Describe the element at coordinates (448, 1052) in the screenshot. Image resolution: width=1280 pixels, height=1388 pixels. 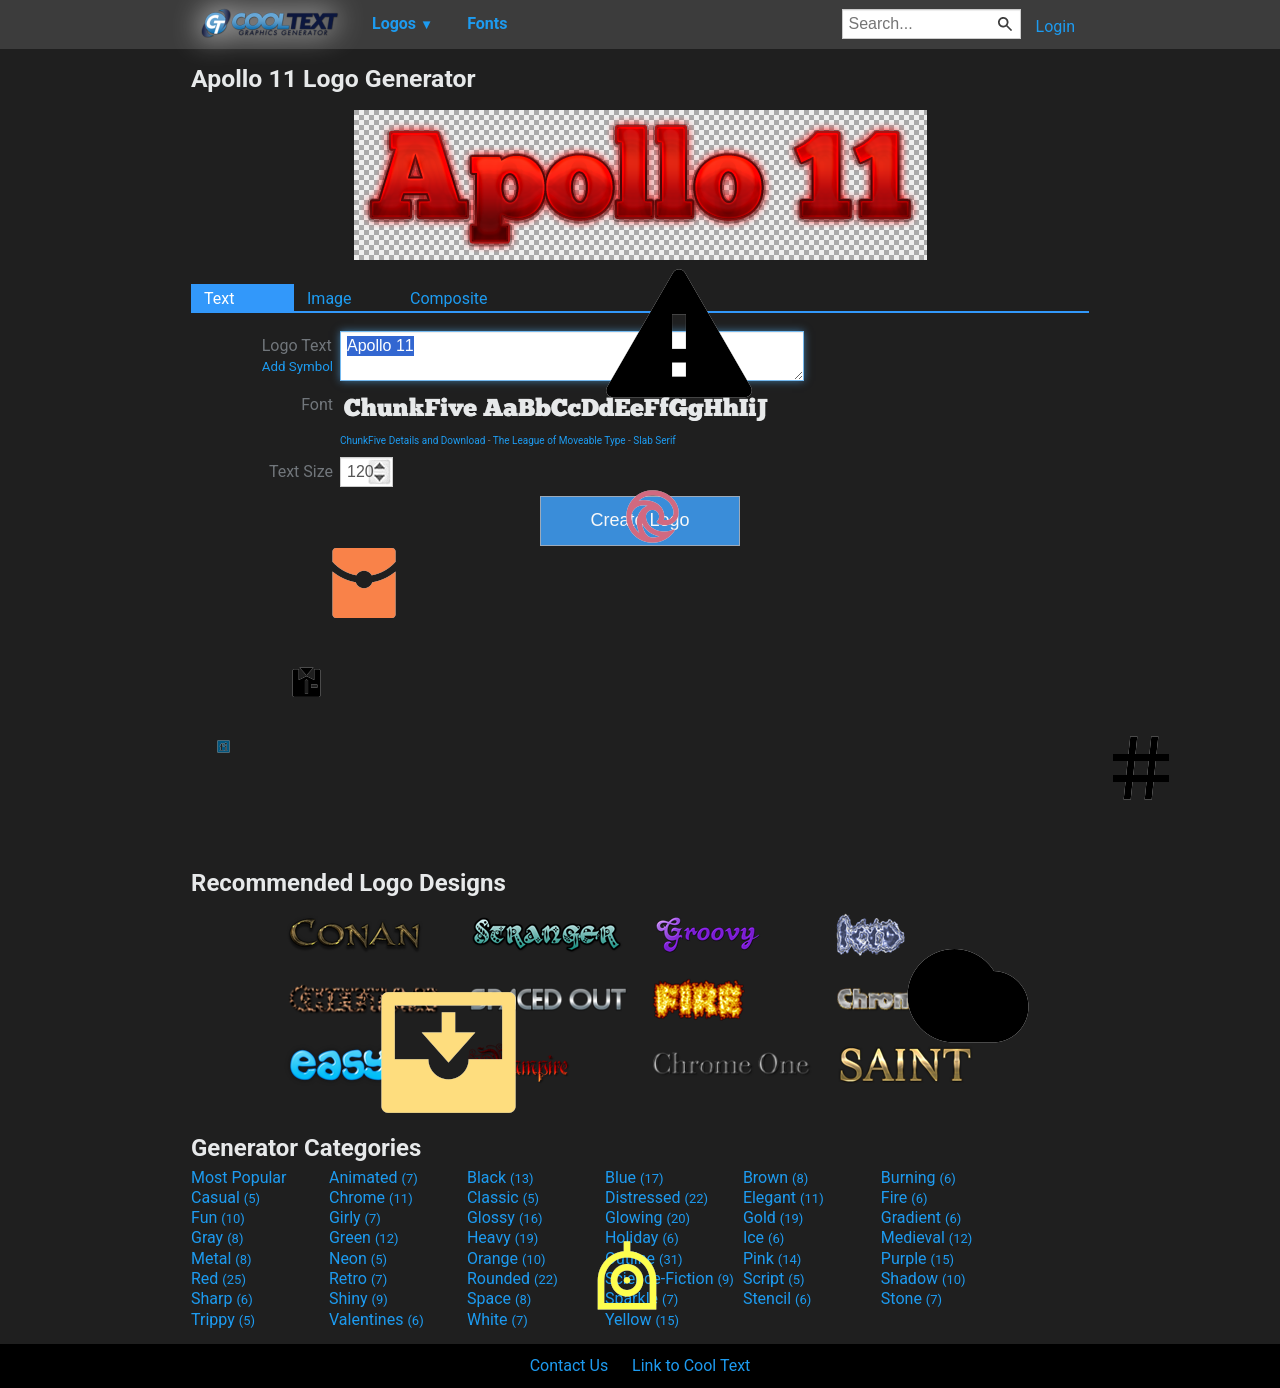
I see `import files or data into the application` at that location.